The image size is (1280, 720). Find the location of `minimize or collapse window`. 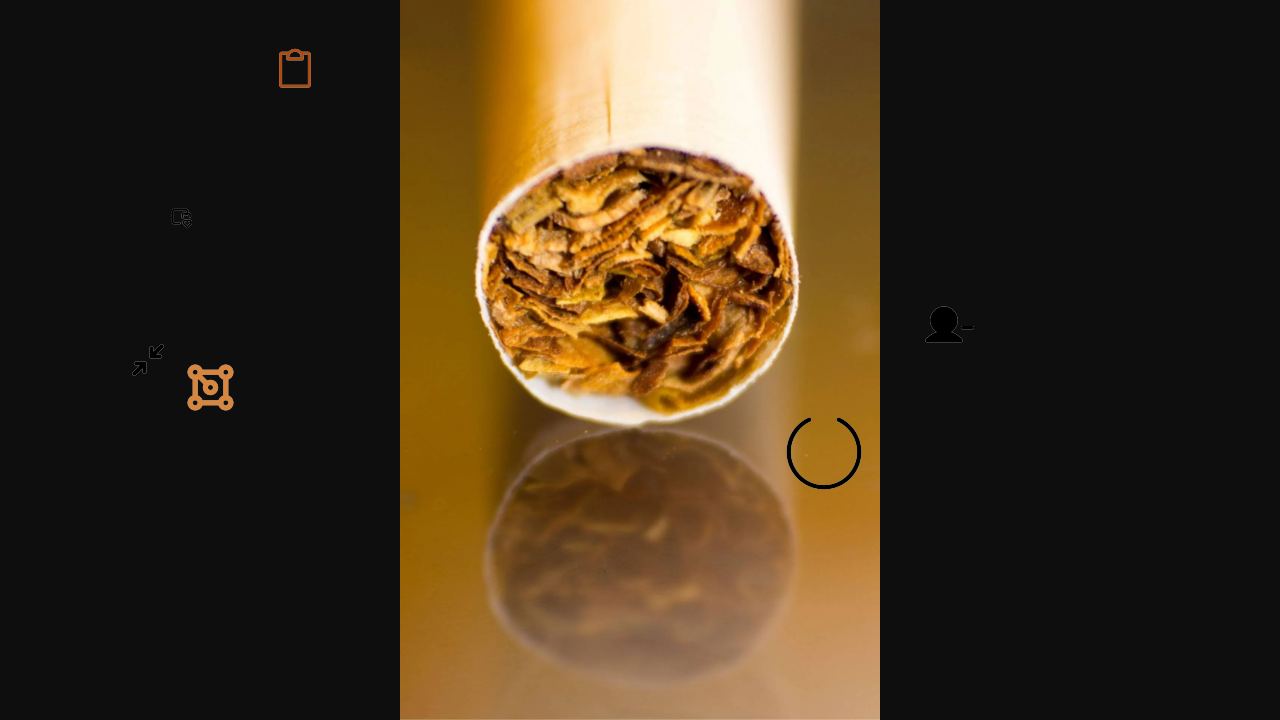

minimize or collapse window is located at coordinates (148, 360).